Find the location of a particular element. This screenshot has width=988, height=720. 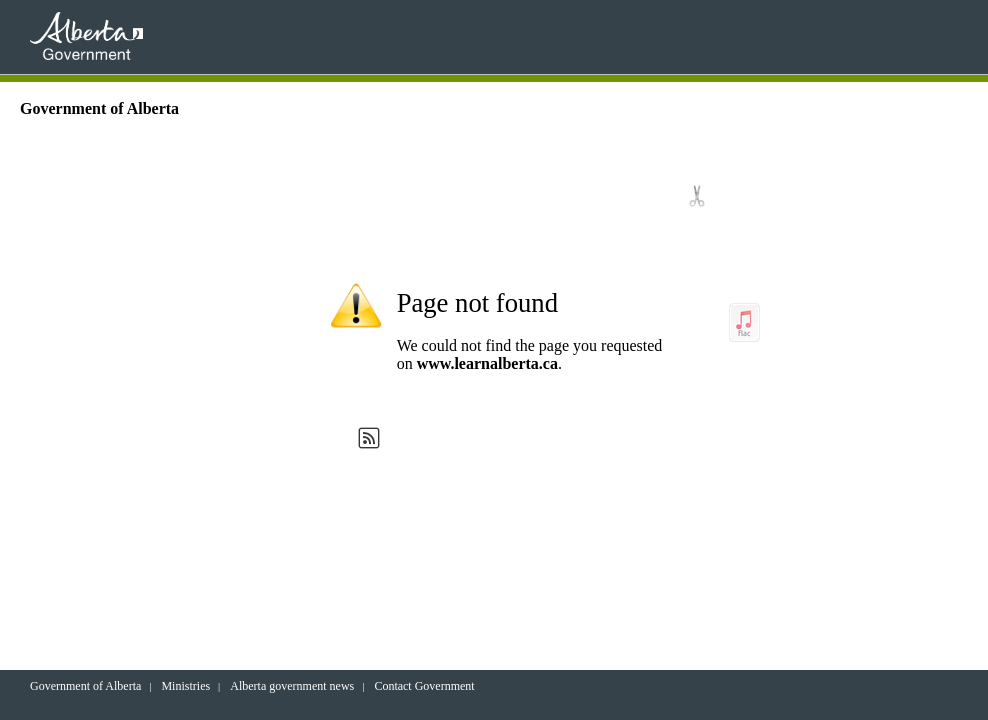

cut selected content to clipboard is located at coordinates (697, 196).